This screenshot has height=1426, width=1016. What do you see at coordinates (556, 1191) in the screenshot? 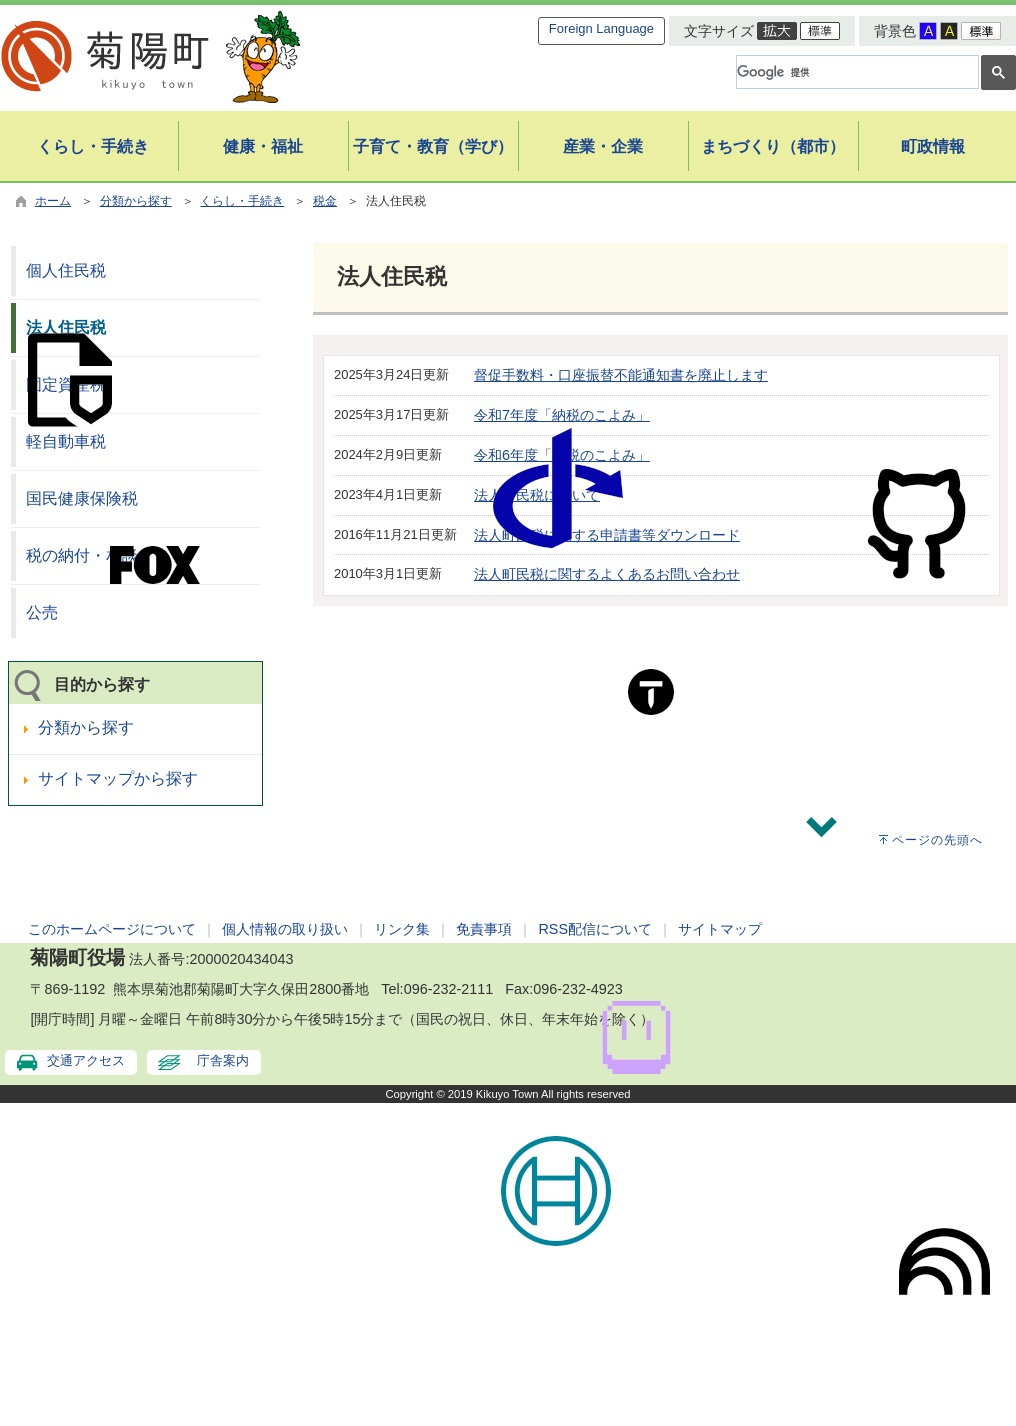
I see `bosch brand or product identifier` at bounding box center [556, 1191].